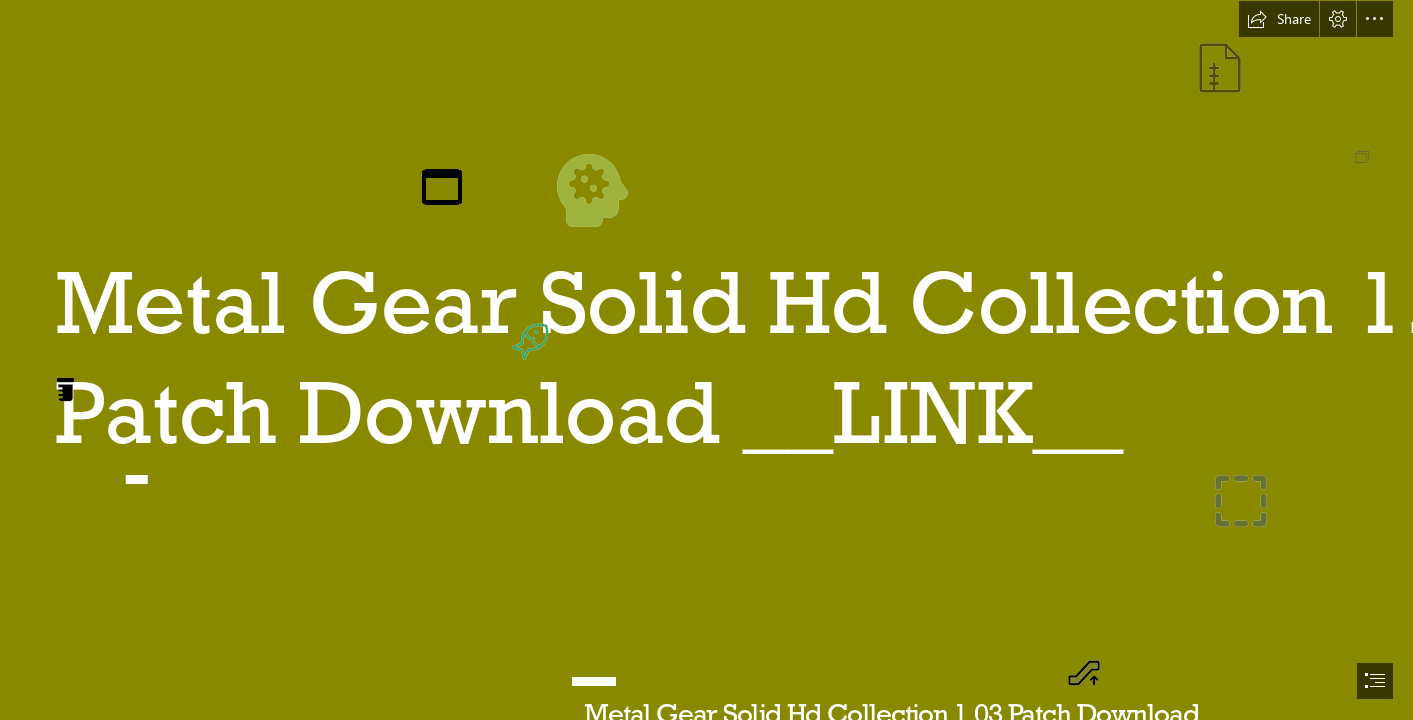 Image resolution: width=1413 pixels, height=720 pixels. What do you see at coordinates (65, 389) in the screenshot?
I see `view prescription or medication details` at bounding box center [65, 389].